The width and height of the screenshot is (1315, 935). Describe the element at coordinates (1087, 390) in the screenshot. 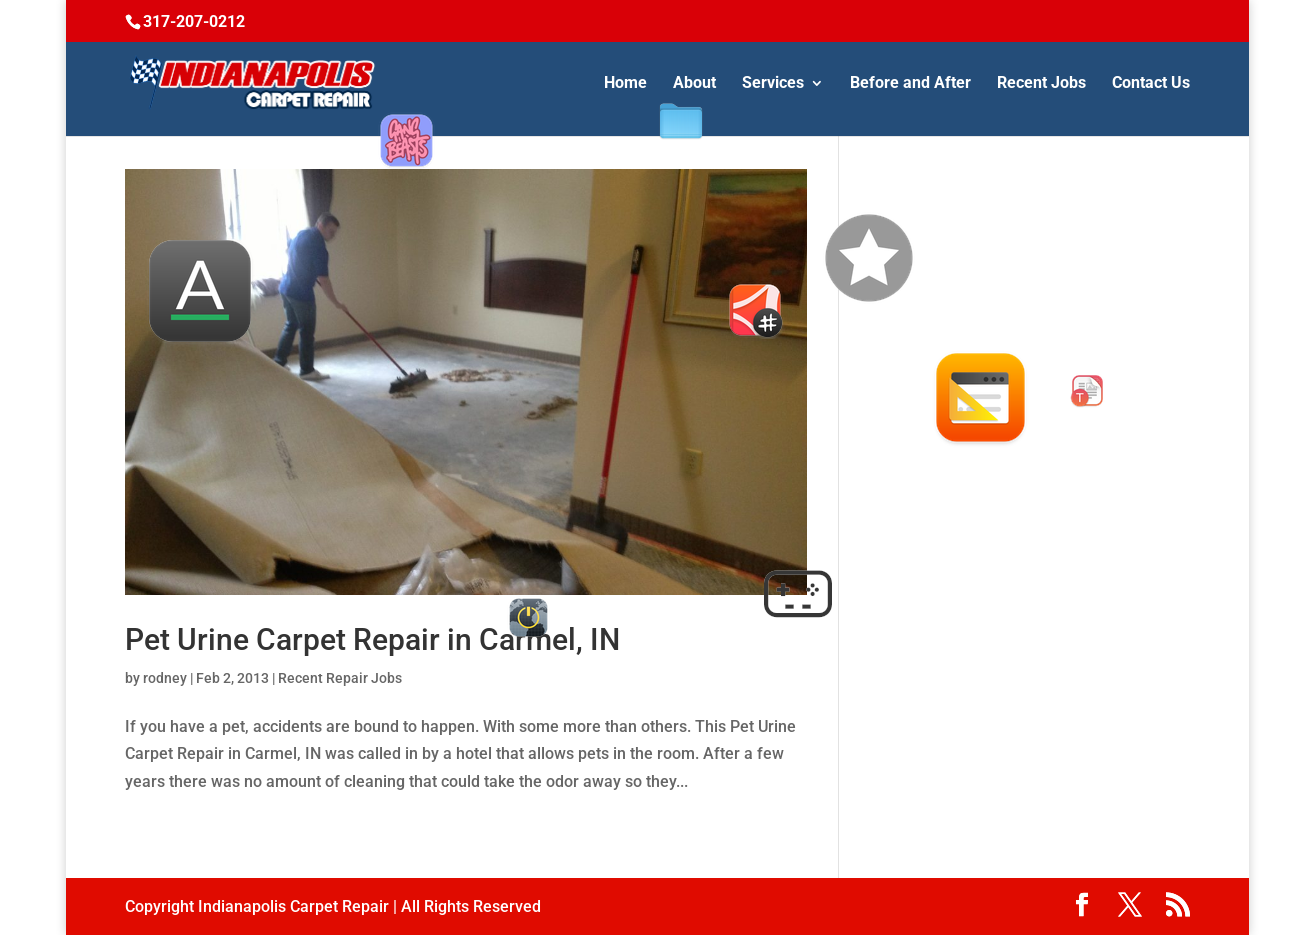

I see `open FreeOffice TextMaker word processor` at that location.